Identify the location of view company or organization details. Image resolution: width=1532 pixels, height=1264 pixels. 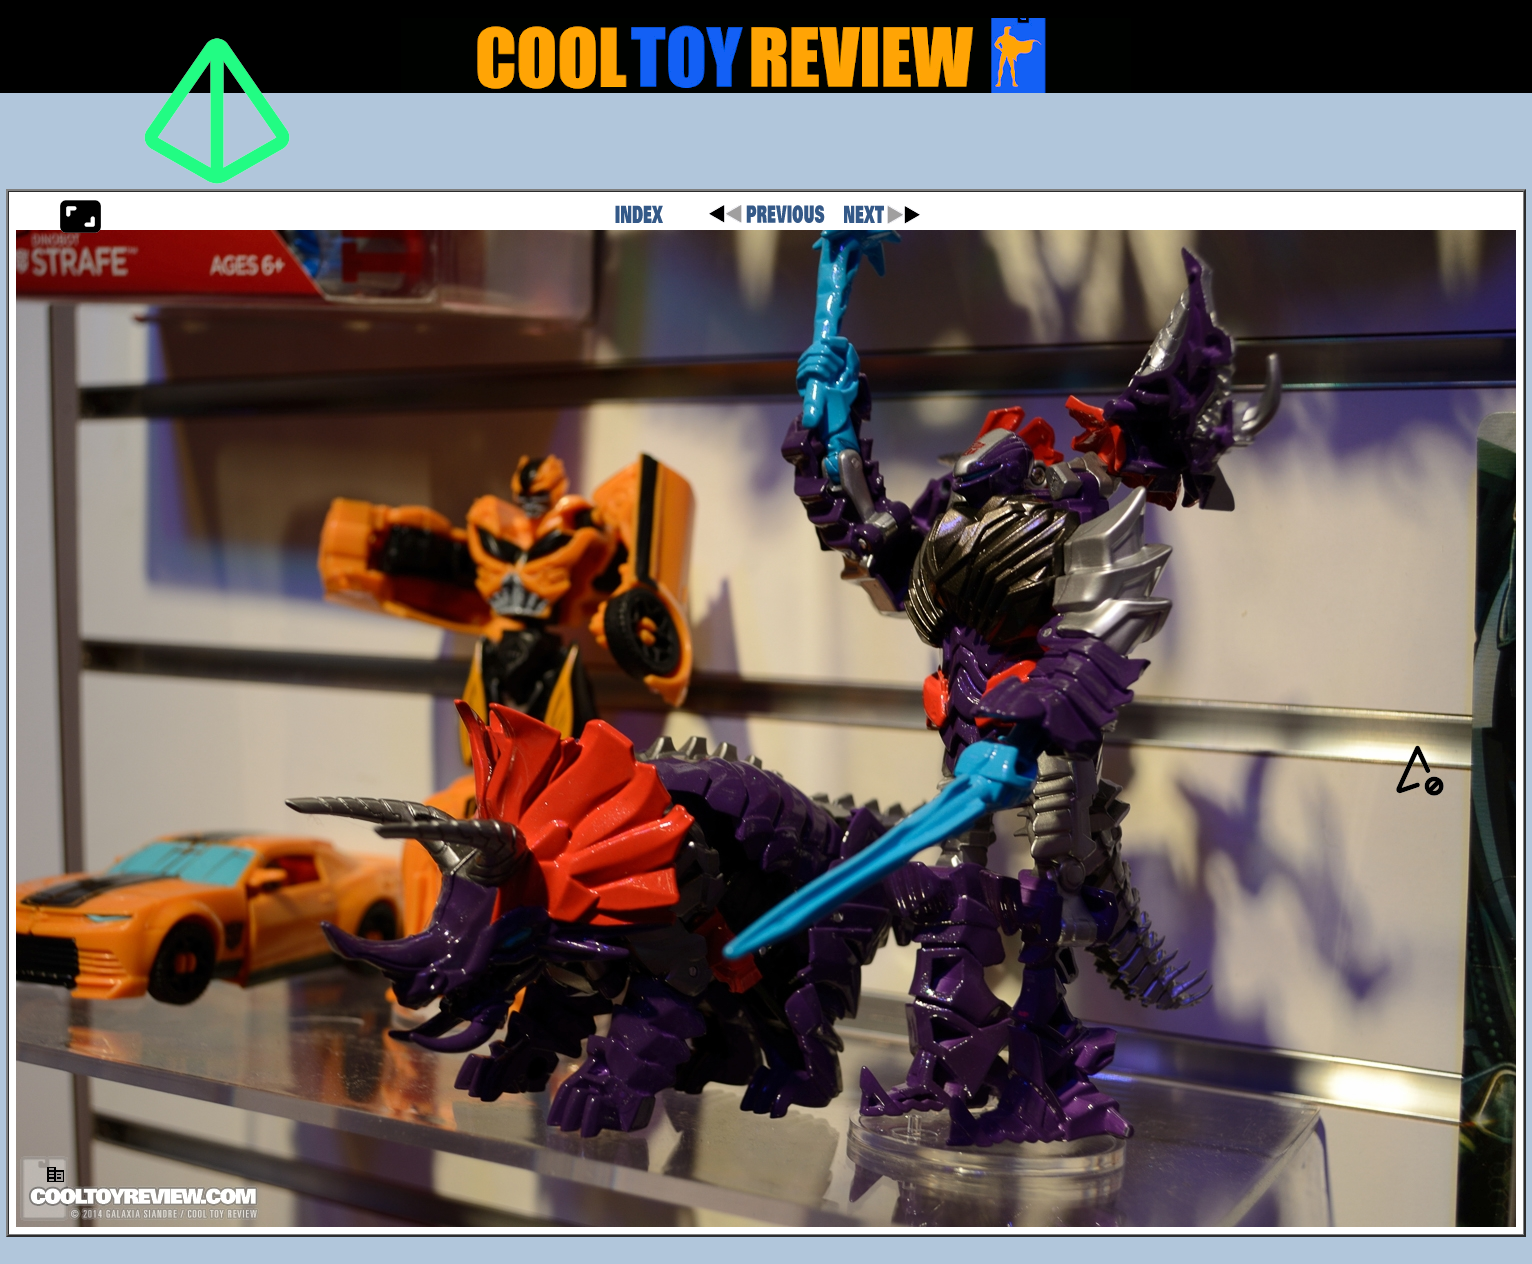
(55, 1174).